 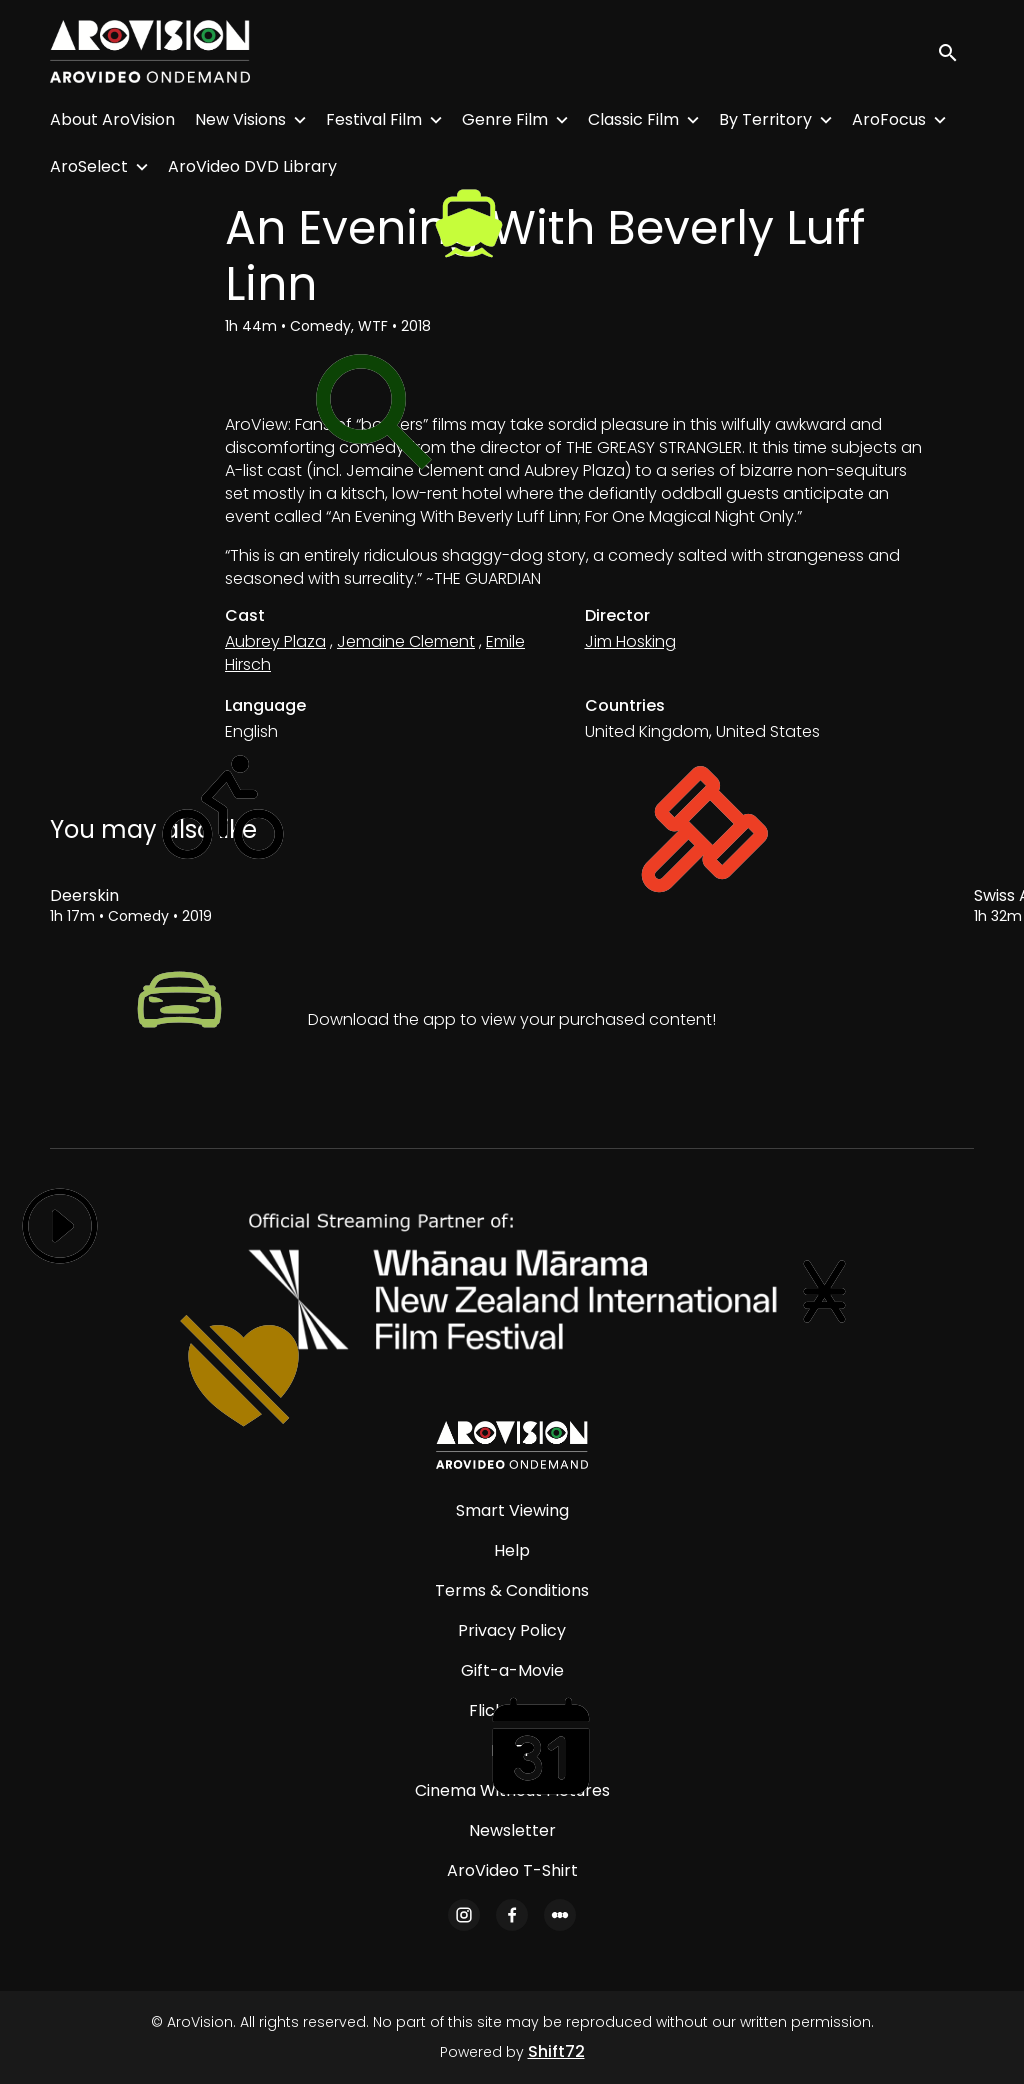 What do you see at coordinates (541, 1746) in the screenshot?
I see `view or select a specific date` at bounding box center [541, 1746].